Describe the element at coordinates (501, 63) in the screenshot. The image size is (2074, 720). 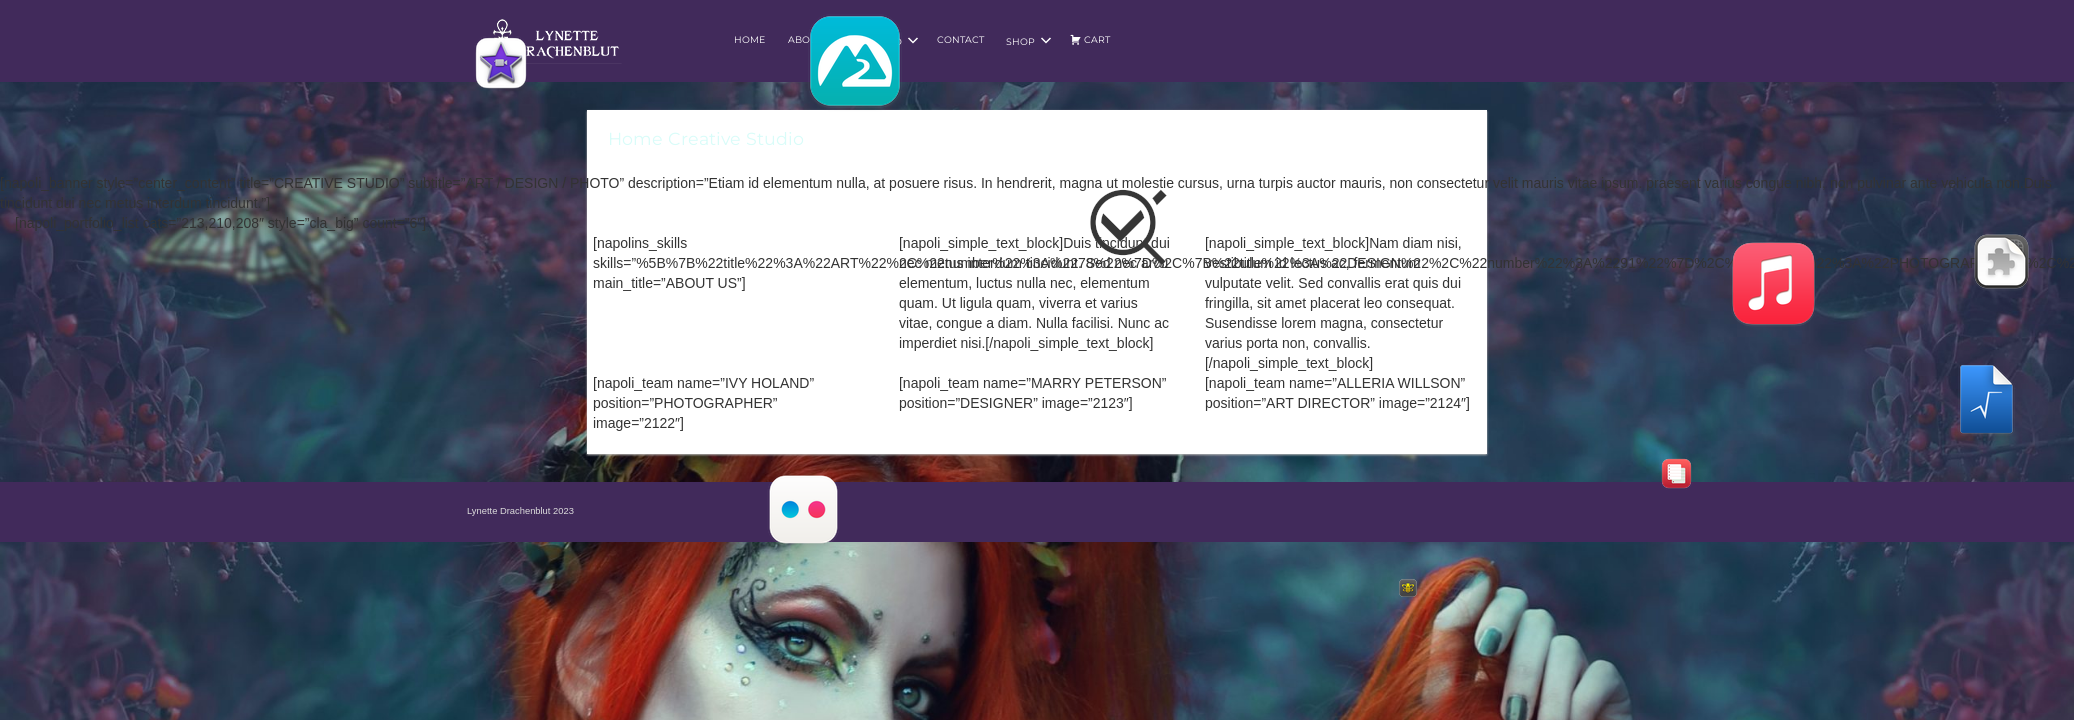
I see `open iMovie to edit videos` at that location.